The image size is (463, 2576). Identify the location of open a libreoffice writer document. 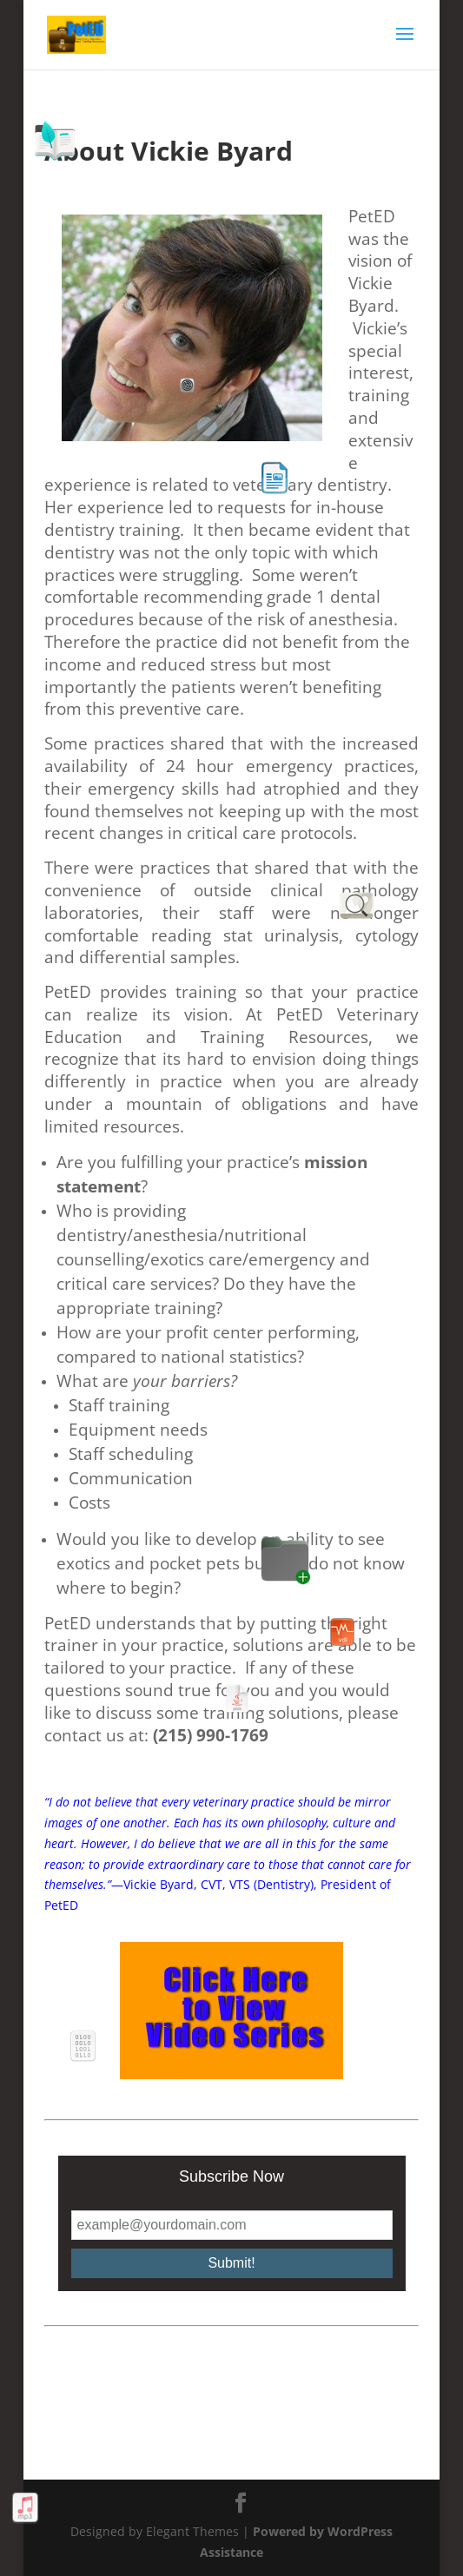
(274, 478).